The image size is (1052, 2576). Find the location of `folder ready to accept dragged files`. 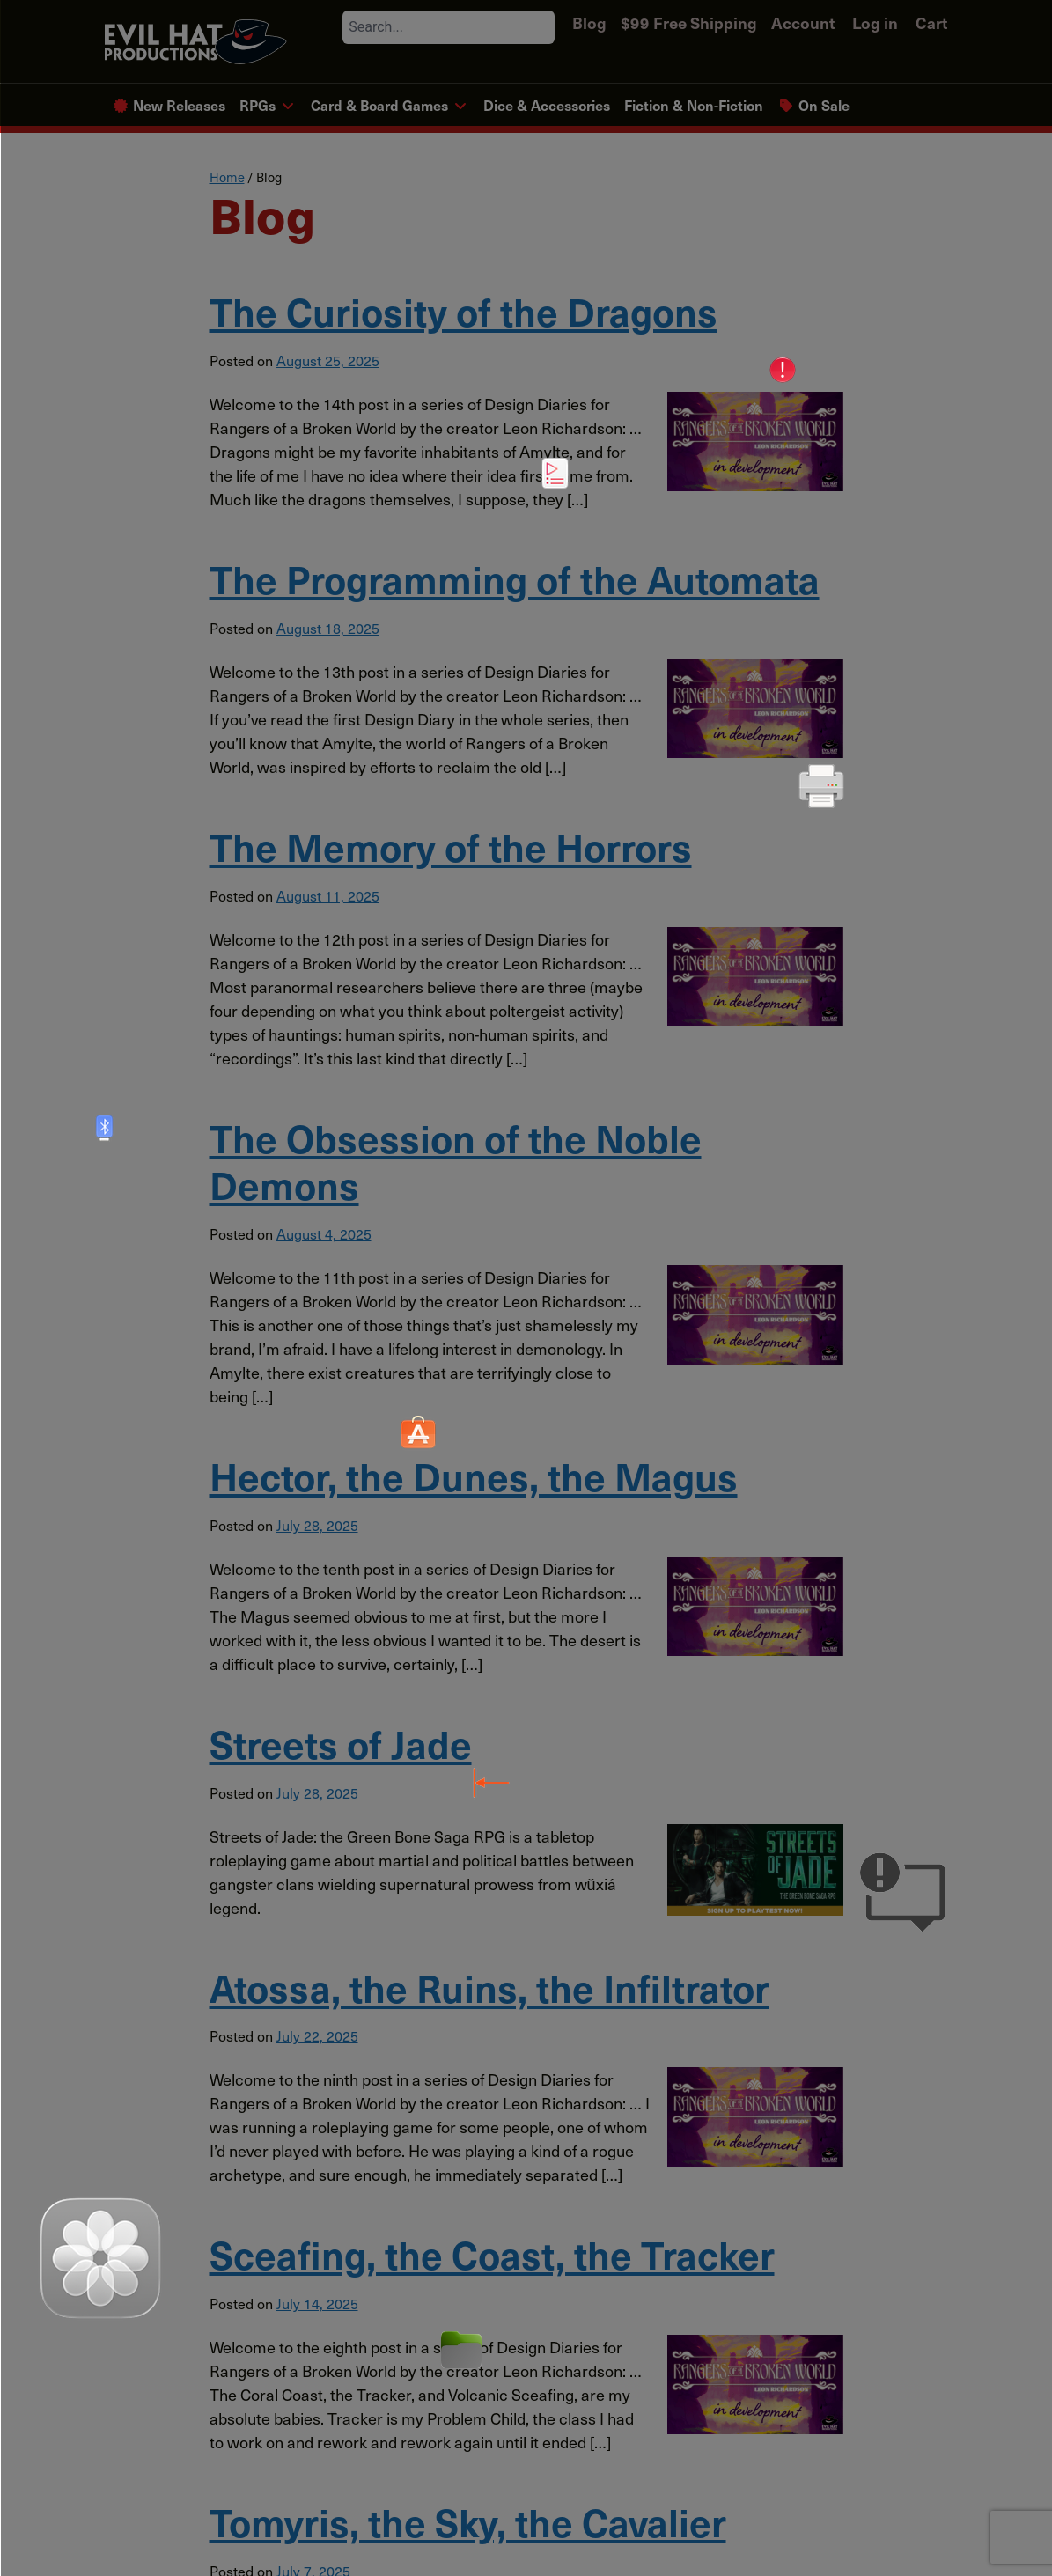

folder ready to accept dragged files is located at coordinates (461, 2350).